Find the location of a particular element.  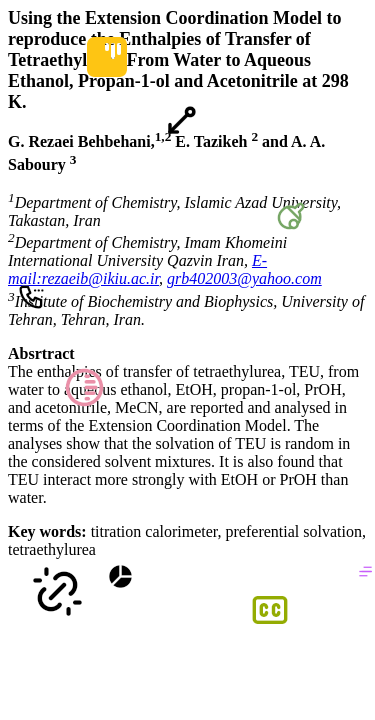

enable closed captions is located at coordinates (270, 610).